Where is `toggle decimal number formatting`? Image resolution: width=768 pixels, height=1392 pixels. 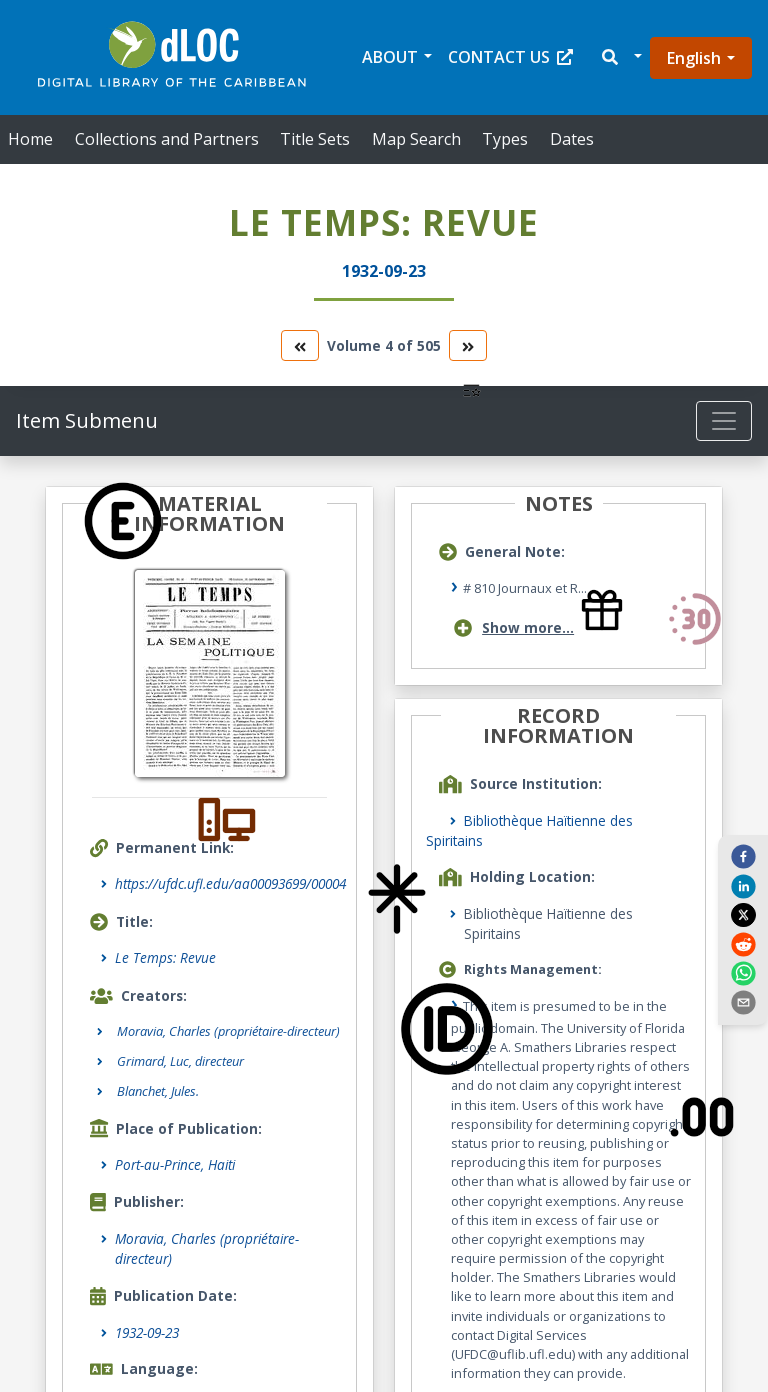
toggle decimal number formatting is located at coordinates (702, 1117).